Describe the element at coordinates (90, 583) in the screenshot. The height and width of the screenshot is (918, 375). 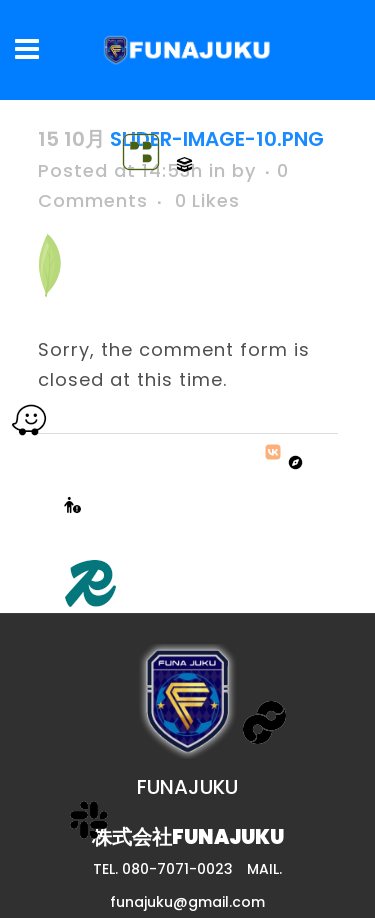
I see `Redis database service logo` at that location.